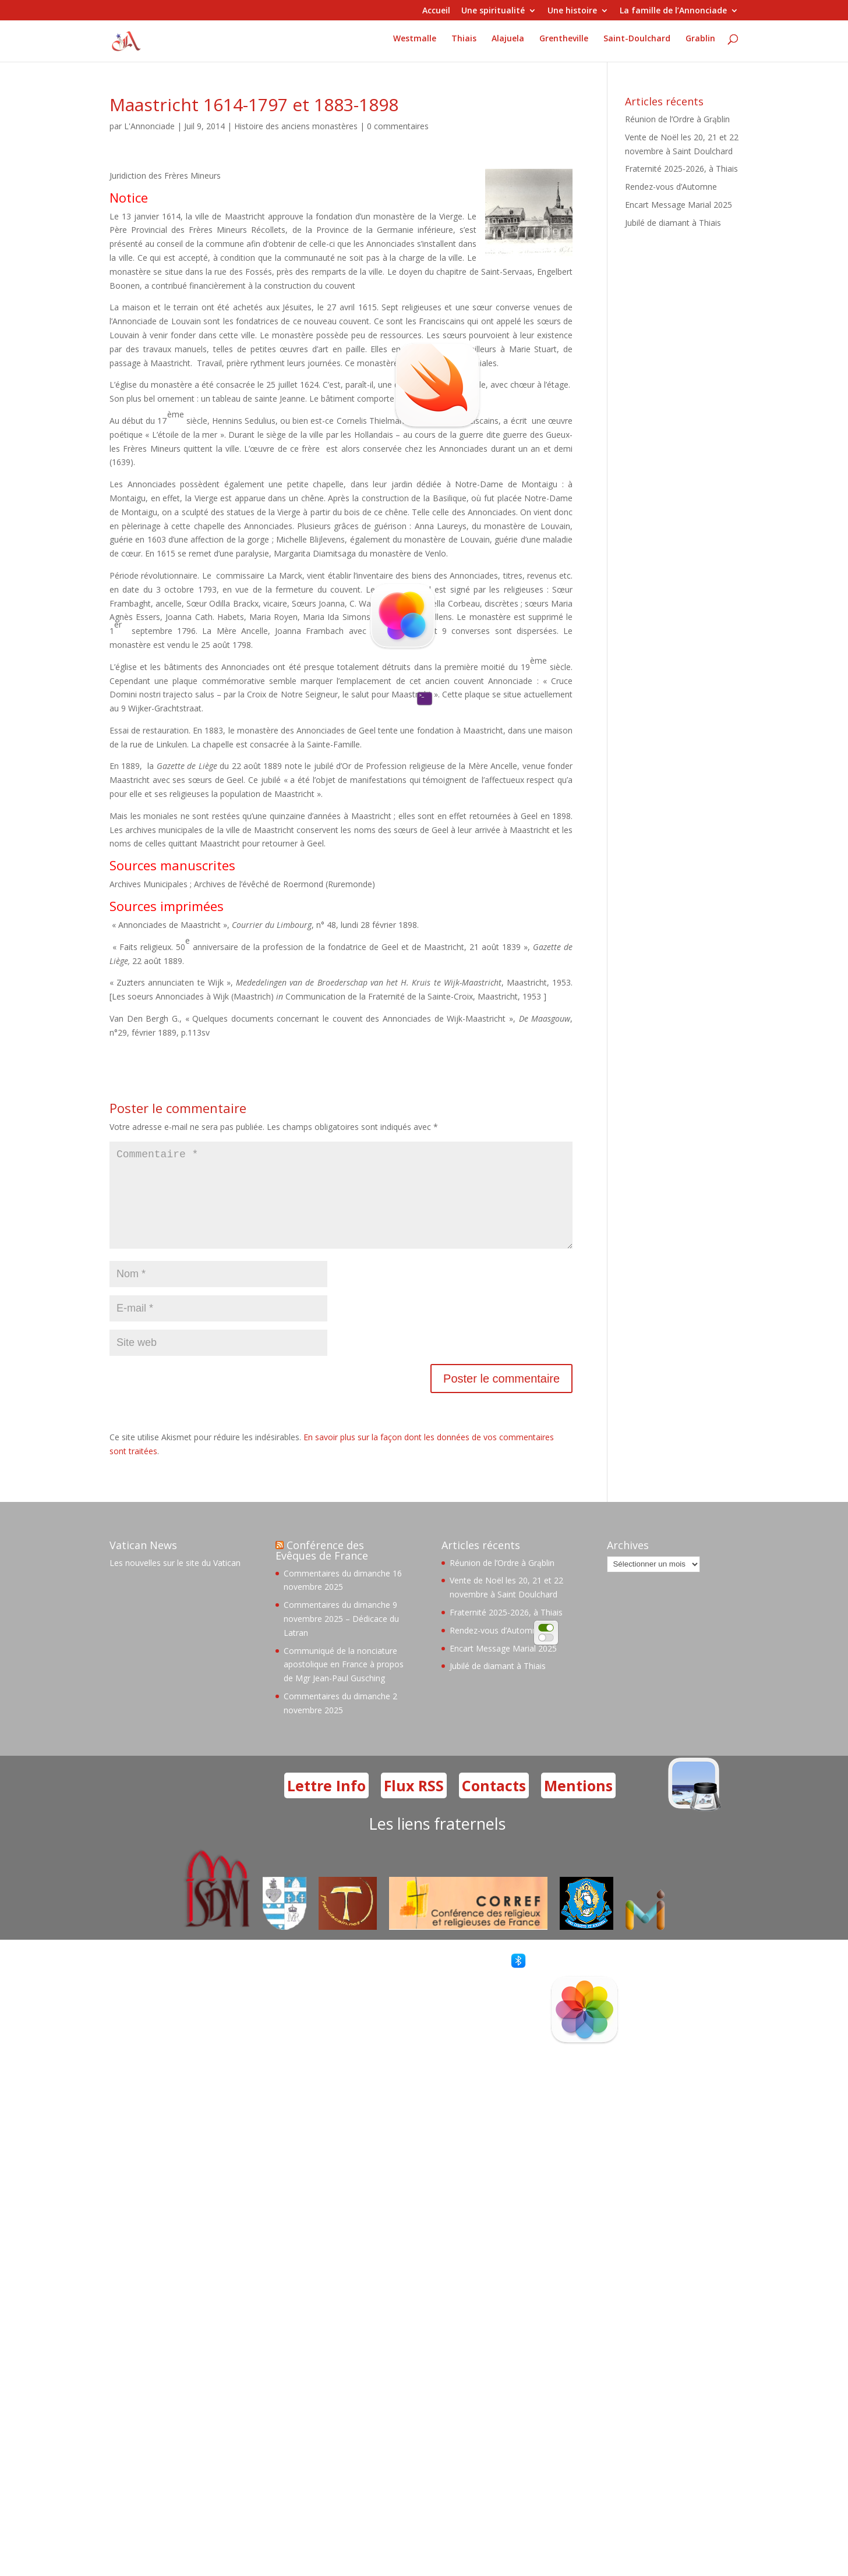  I want to click on open Swift Playgrounds app, so click(437, 385).